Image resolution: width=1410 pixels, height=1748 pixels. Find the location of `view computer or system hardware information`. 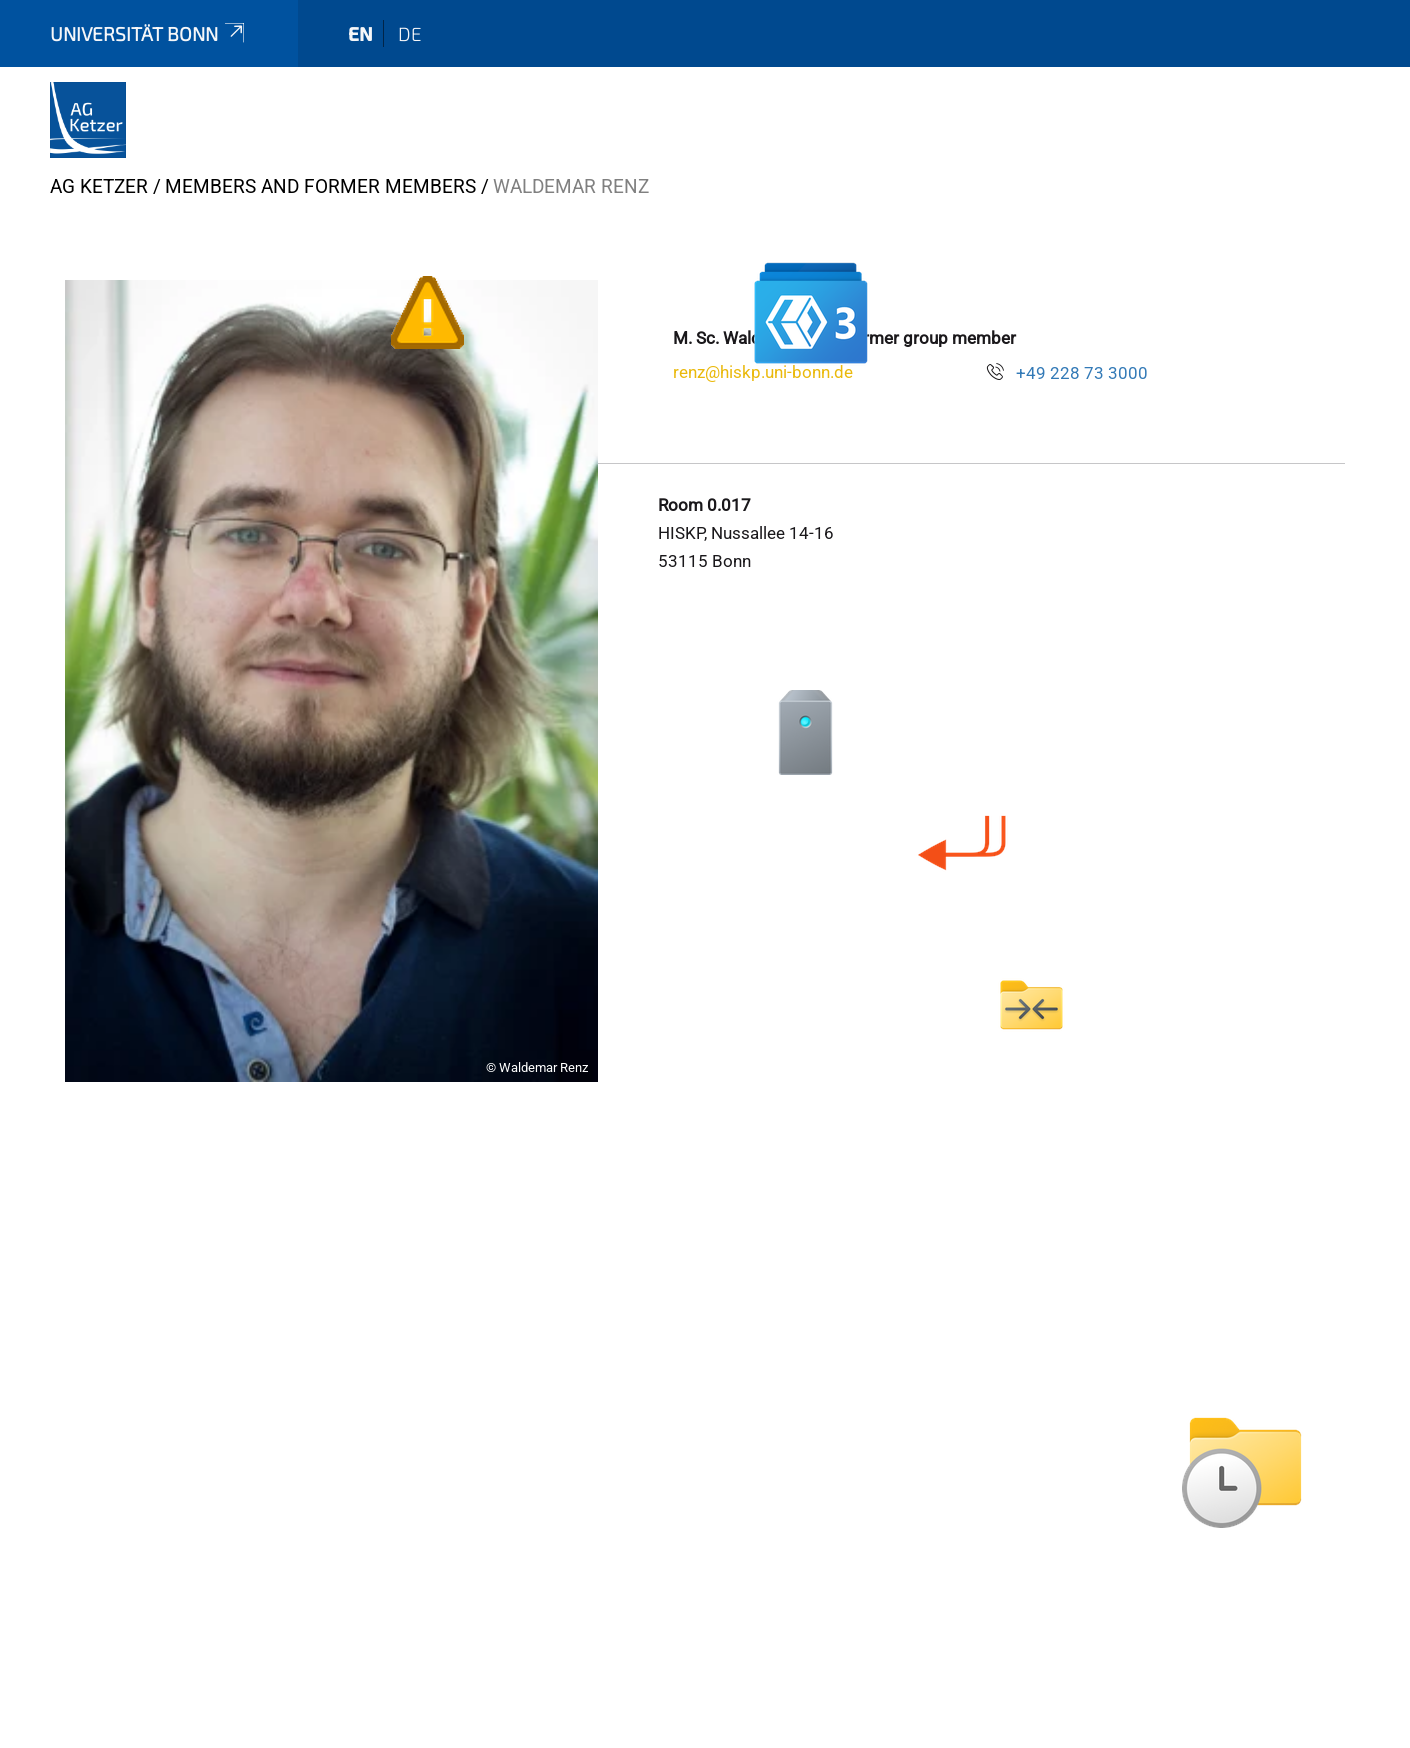

view computer or system hardware information is located at coordinates (805, 732).